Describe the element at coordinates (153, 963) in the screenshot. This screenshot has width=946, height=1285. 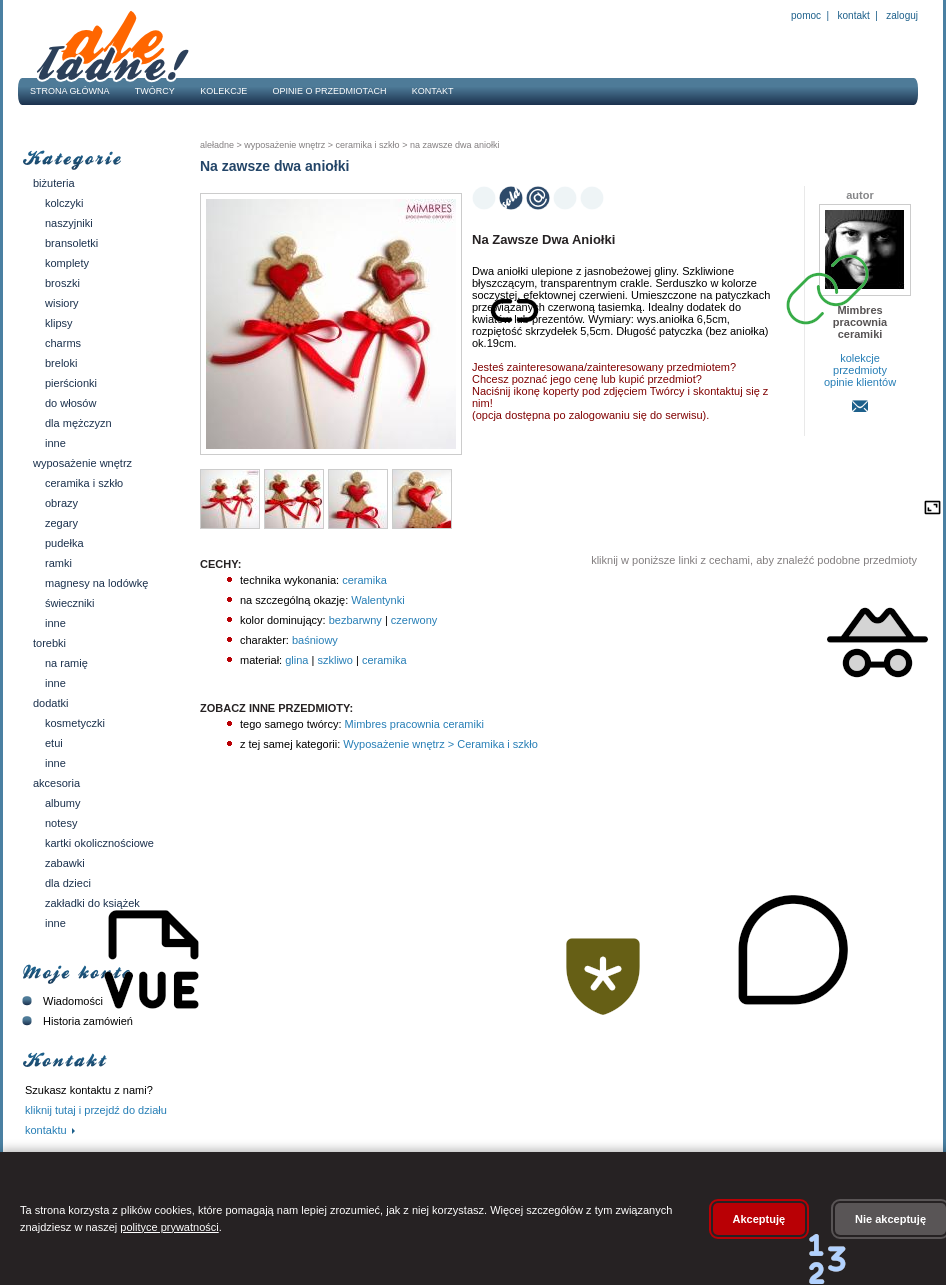
I see `vue.js component or project file` at that location.